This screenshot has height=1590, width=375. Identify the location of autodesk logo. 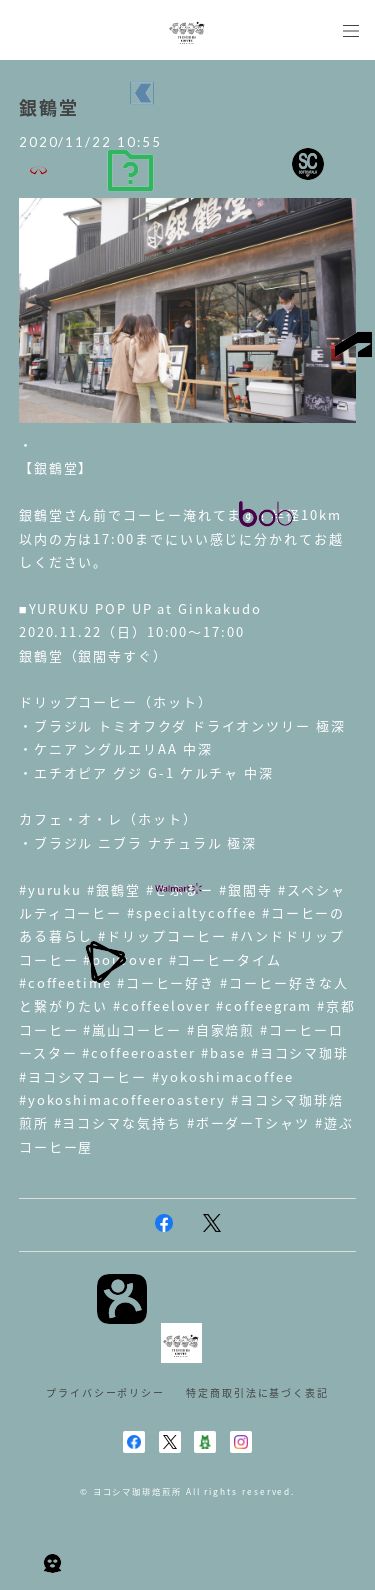
(353, 344).